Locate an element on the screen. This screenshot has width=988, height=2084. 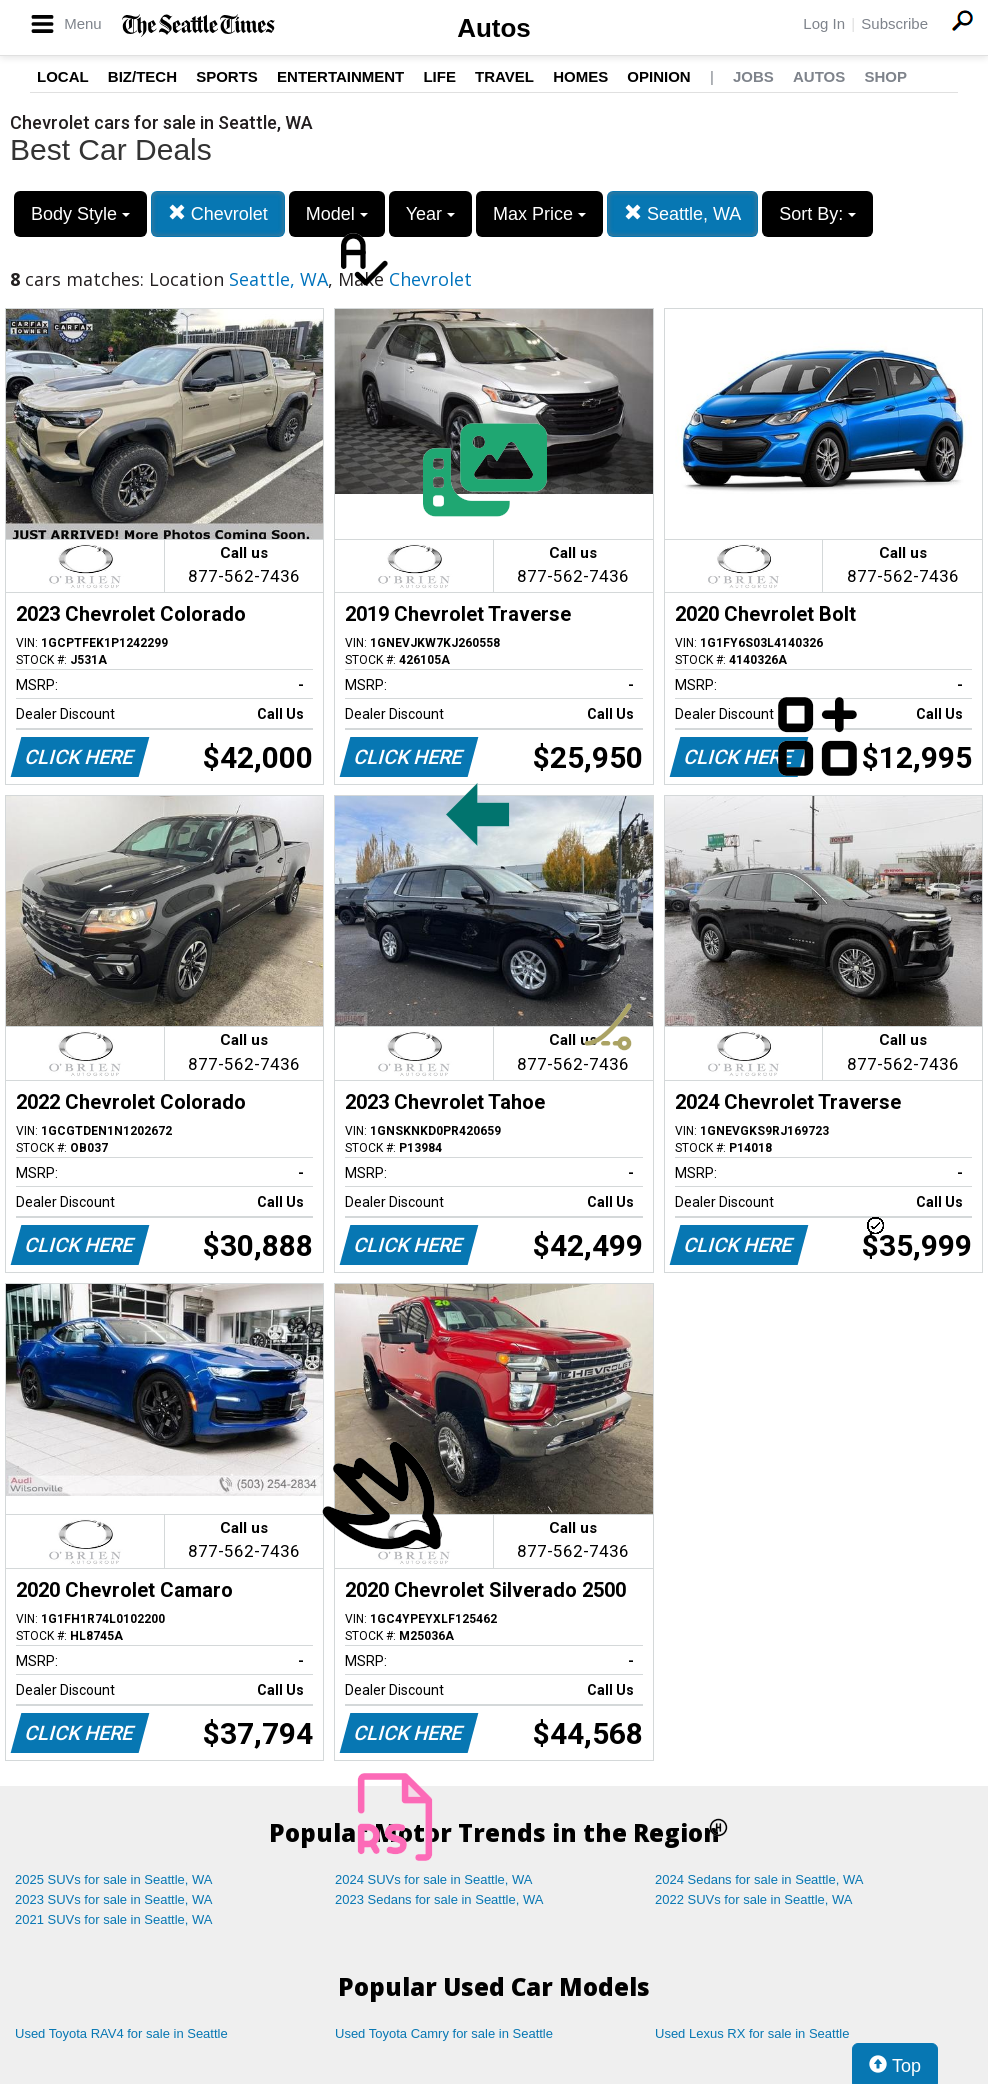
a Rust source code file is located at coordinates (395, 1817).